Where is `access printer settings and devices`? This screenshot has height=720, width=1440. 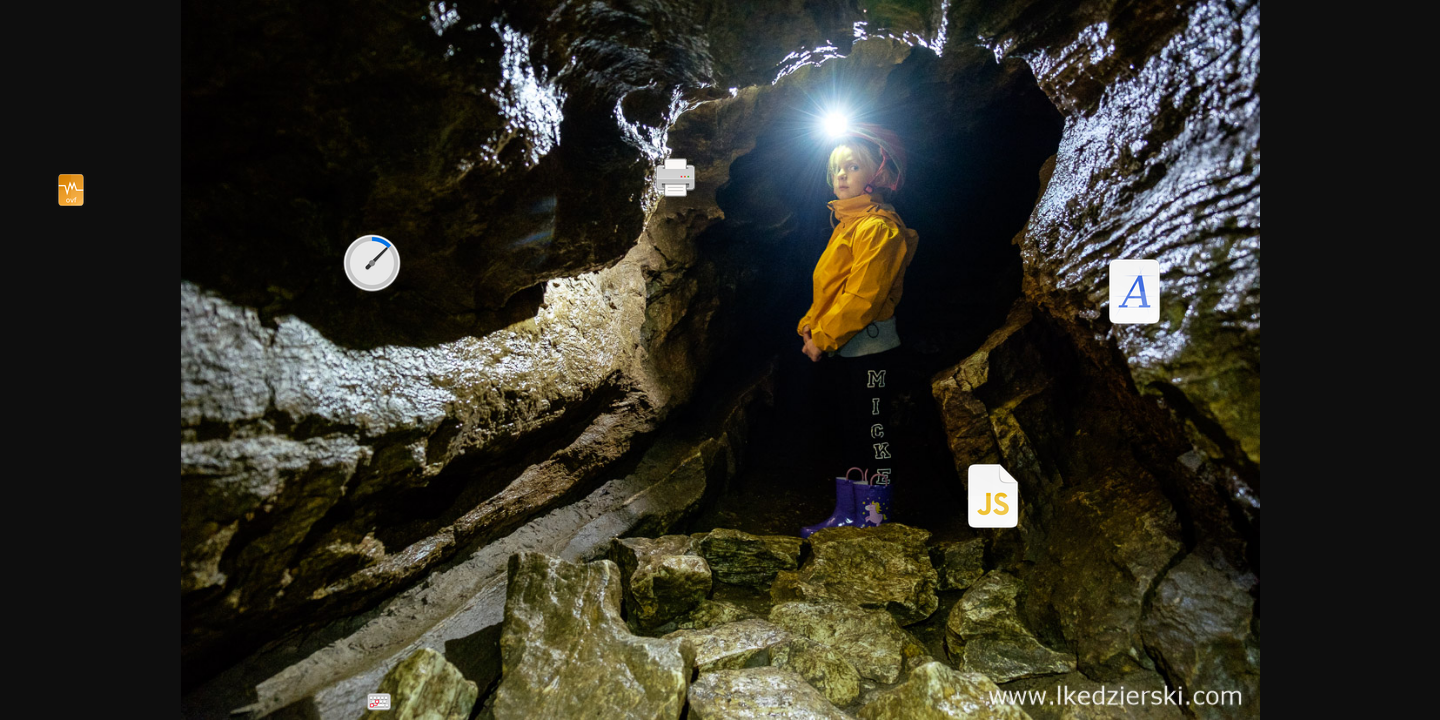 access printer settings and devices is located at coordinates (675, 177).